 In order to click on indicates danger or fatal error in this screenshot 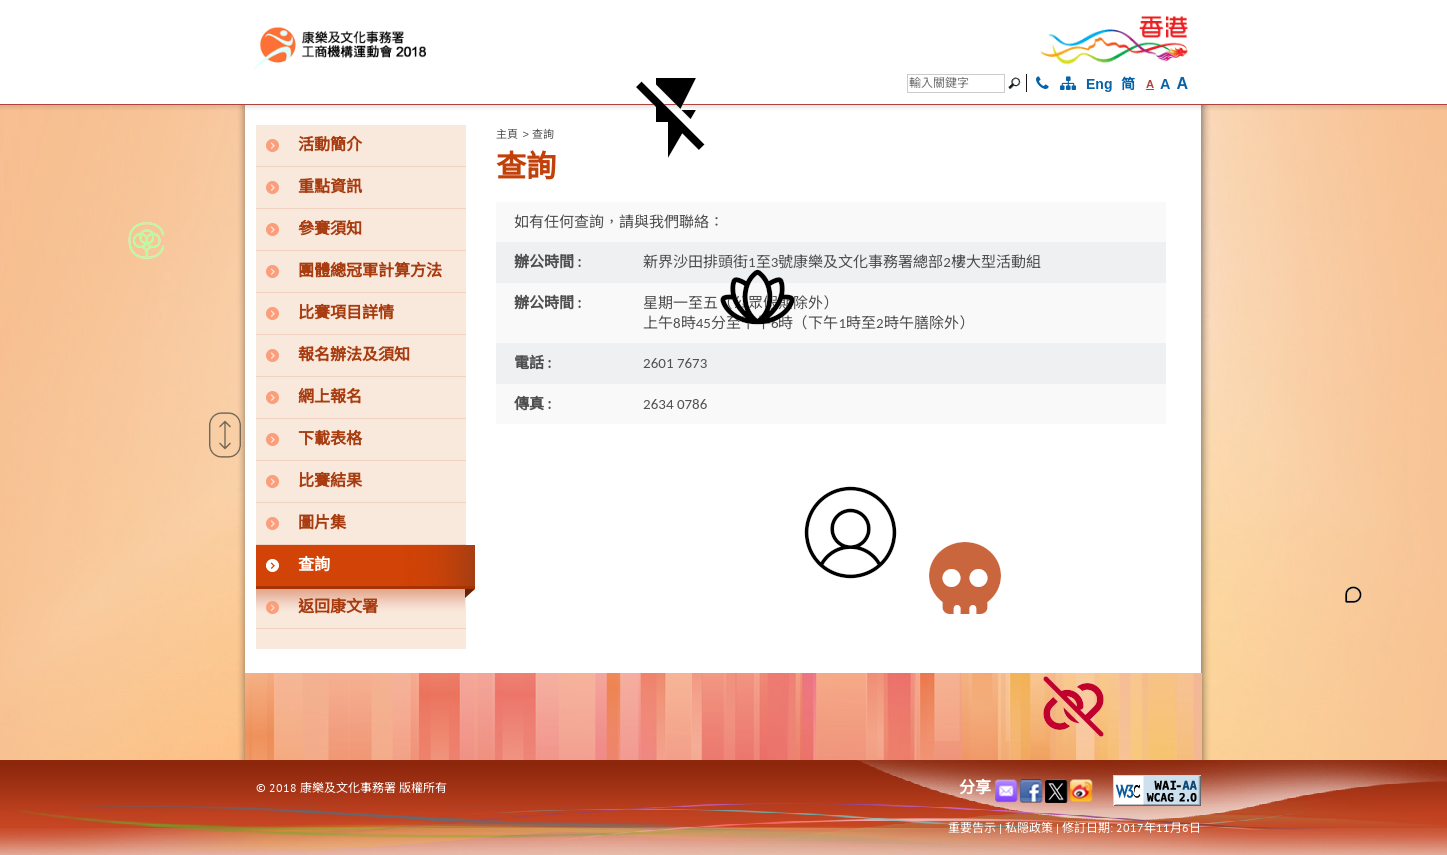, I will do `click(965, 578)`.